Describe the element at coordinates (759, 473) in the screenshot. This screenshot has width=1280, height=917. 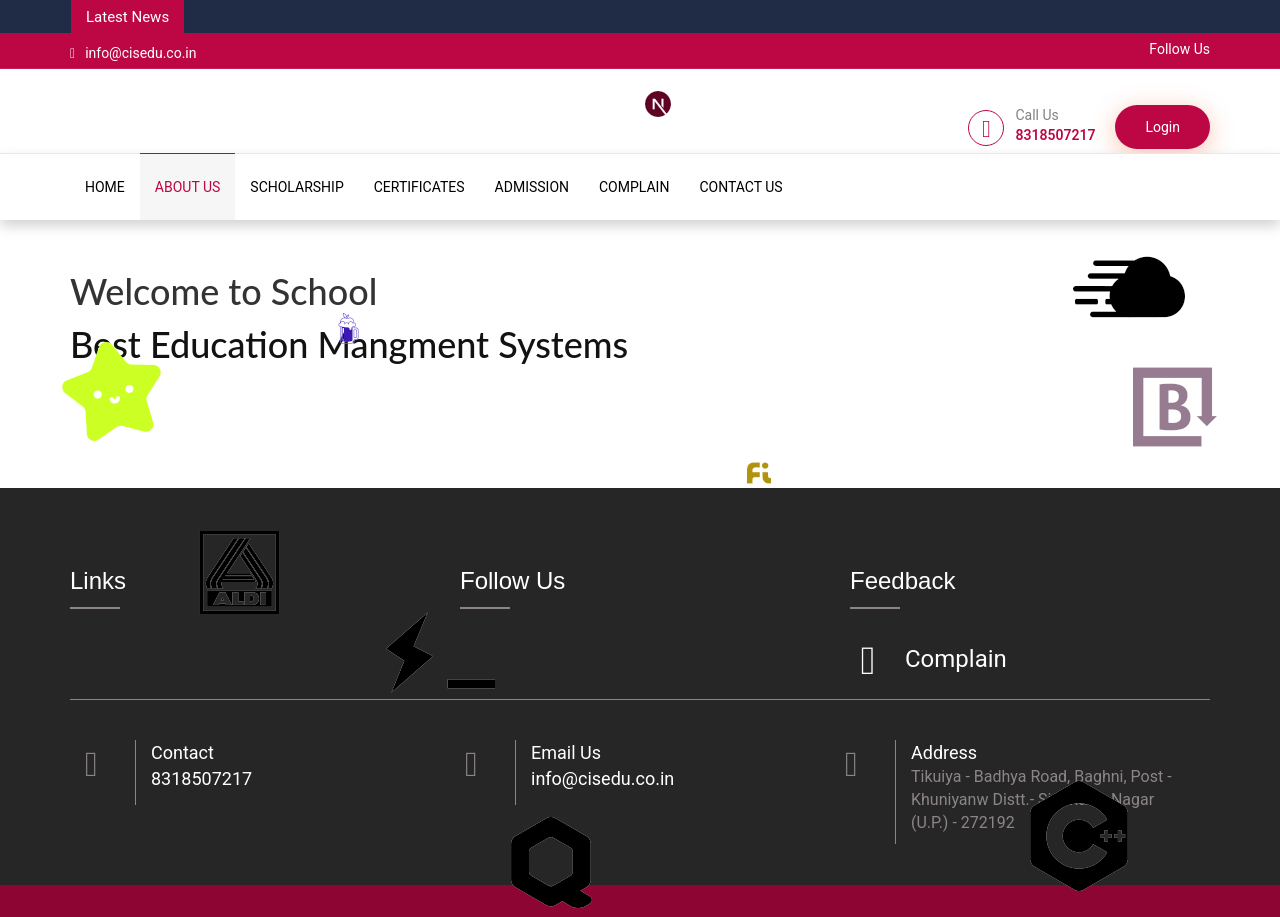
I see `fi bank app logo` at that location.